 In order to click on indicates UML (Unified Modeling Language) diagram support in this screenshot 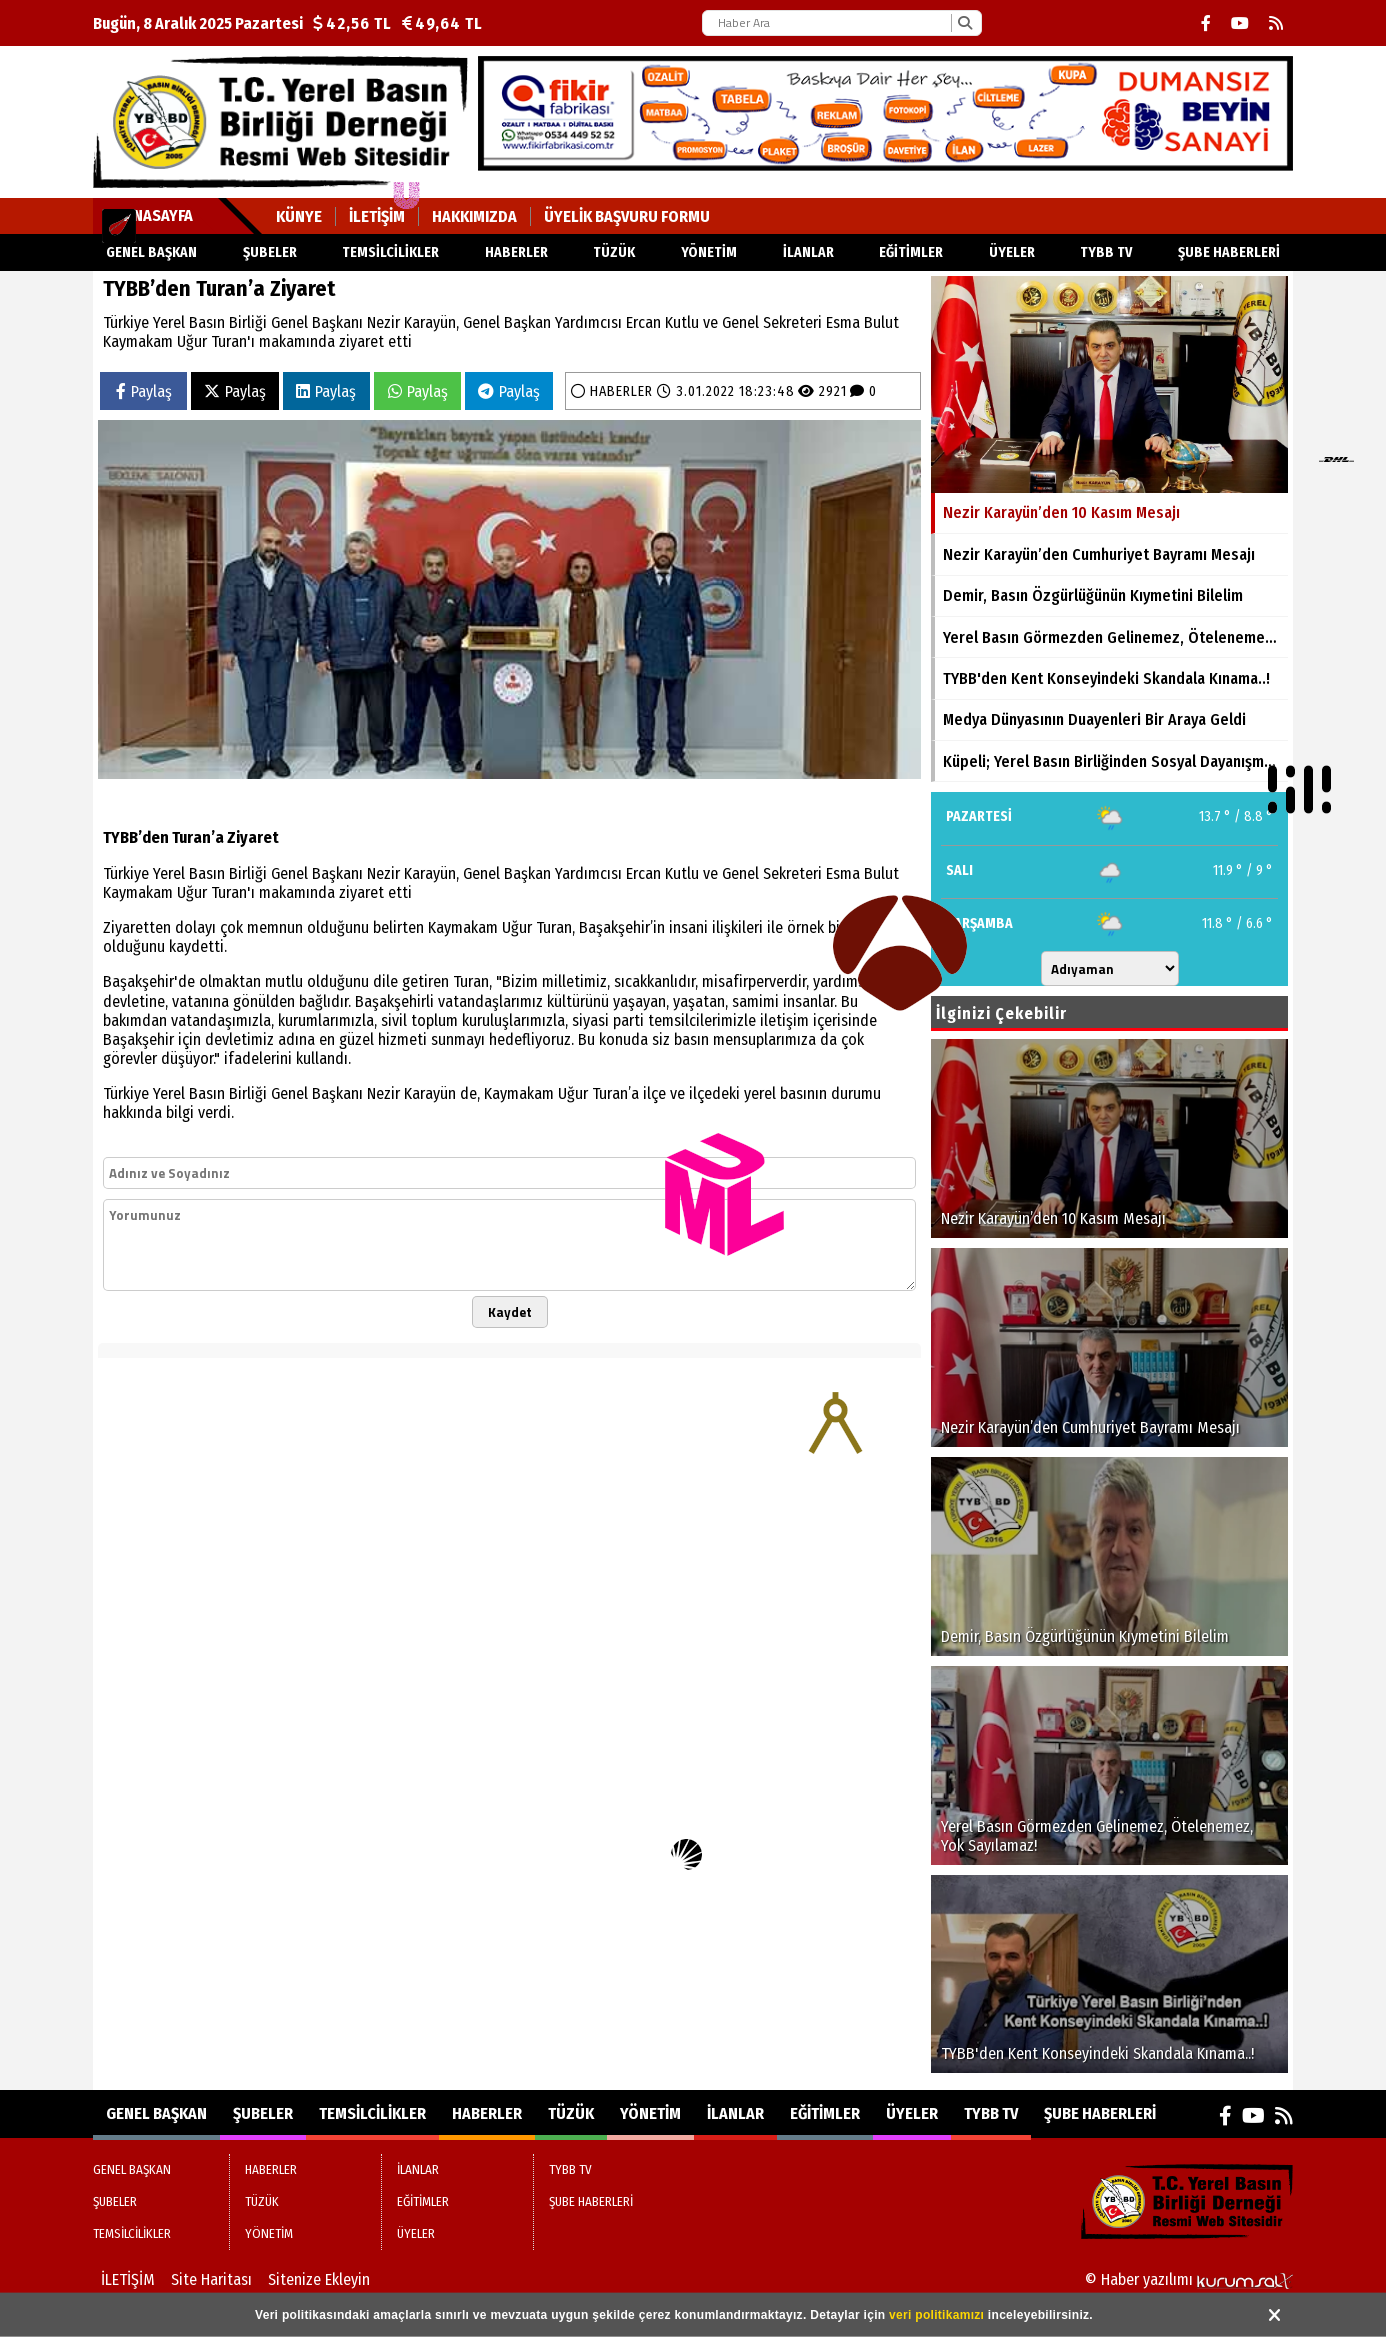, I will do `click(724, 1194)`.